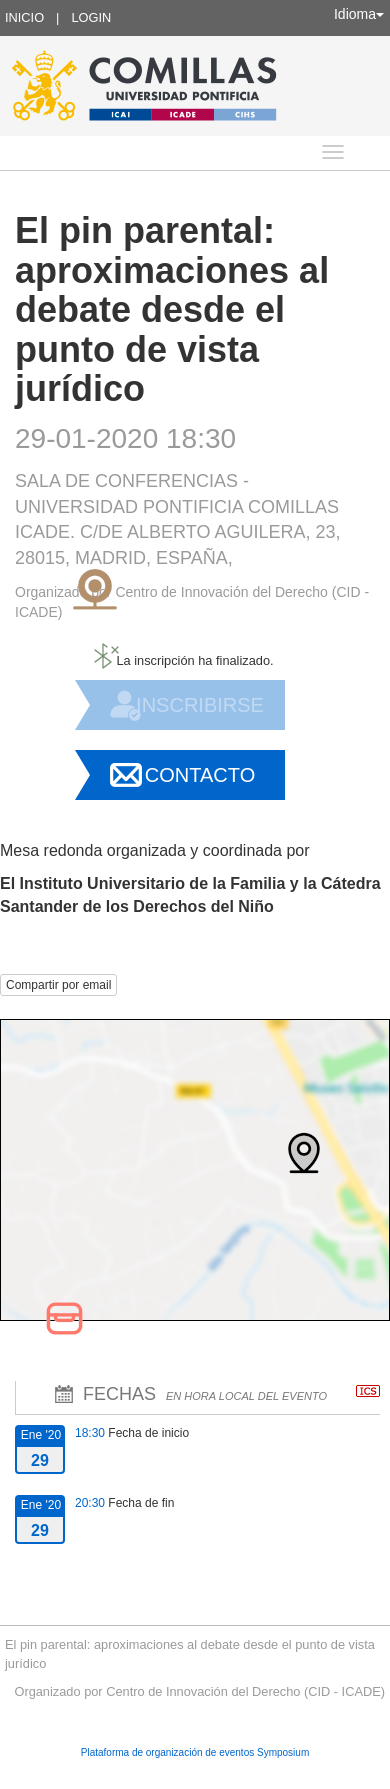 The height and width of the screenshot is (1789, 390). Describe the element at coordinates (105, 656) in the screenshot. I see `bluetooth is disabled or turned off` at that location.